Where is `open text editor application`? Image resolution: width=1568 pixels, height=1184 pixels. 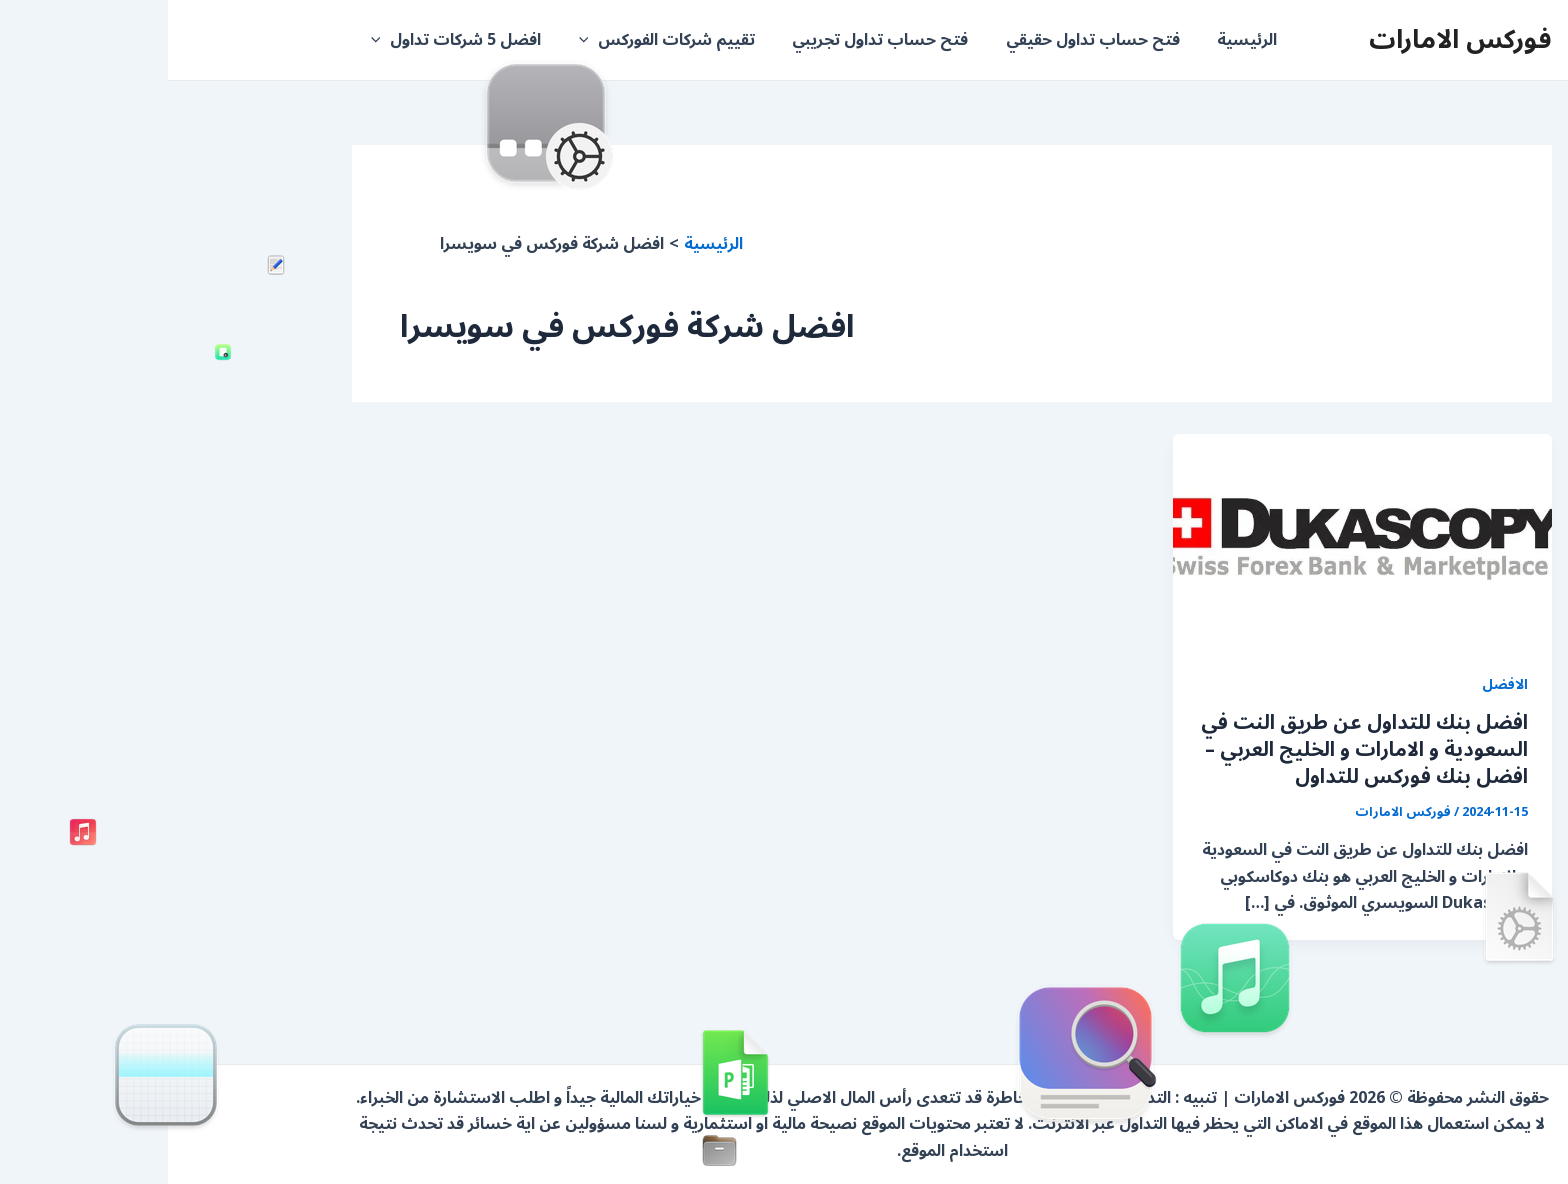
open text editor application is located at coordinates (276, 265).